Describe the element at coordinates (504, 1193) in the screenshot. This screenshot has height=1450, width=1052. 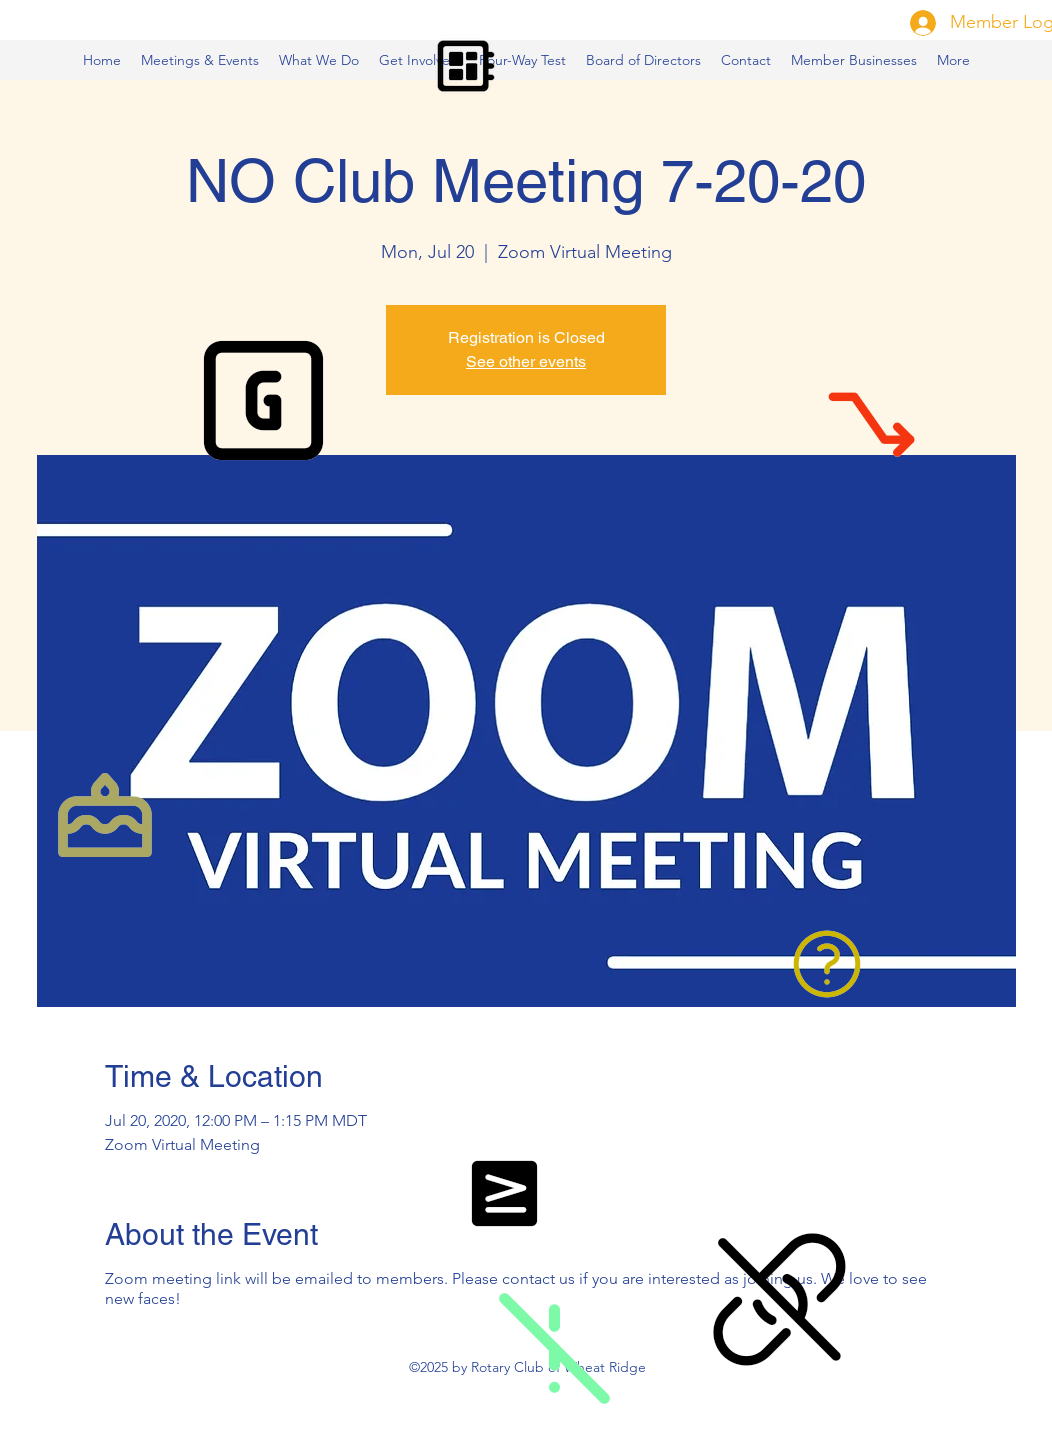
I see `greater than or equal to mathematical operator` at that location.